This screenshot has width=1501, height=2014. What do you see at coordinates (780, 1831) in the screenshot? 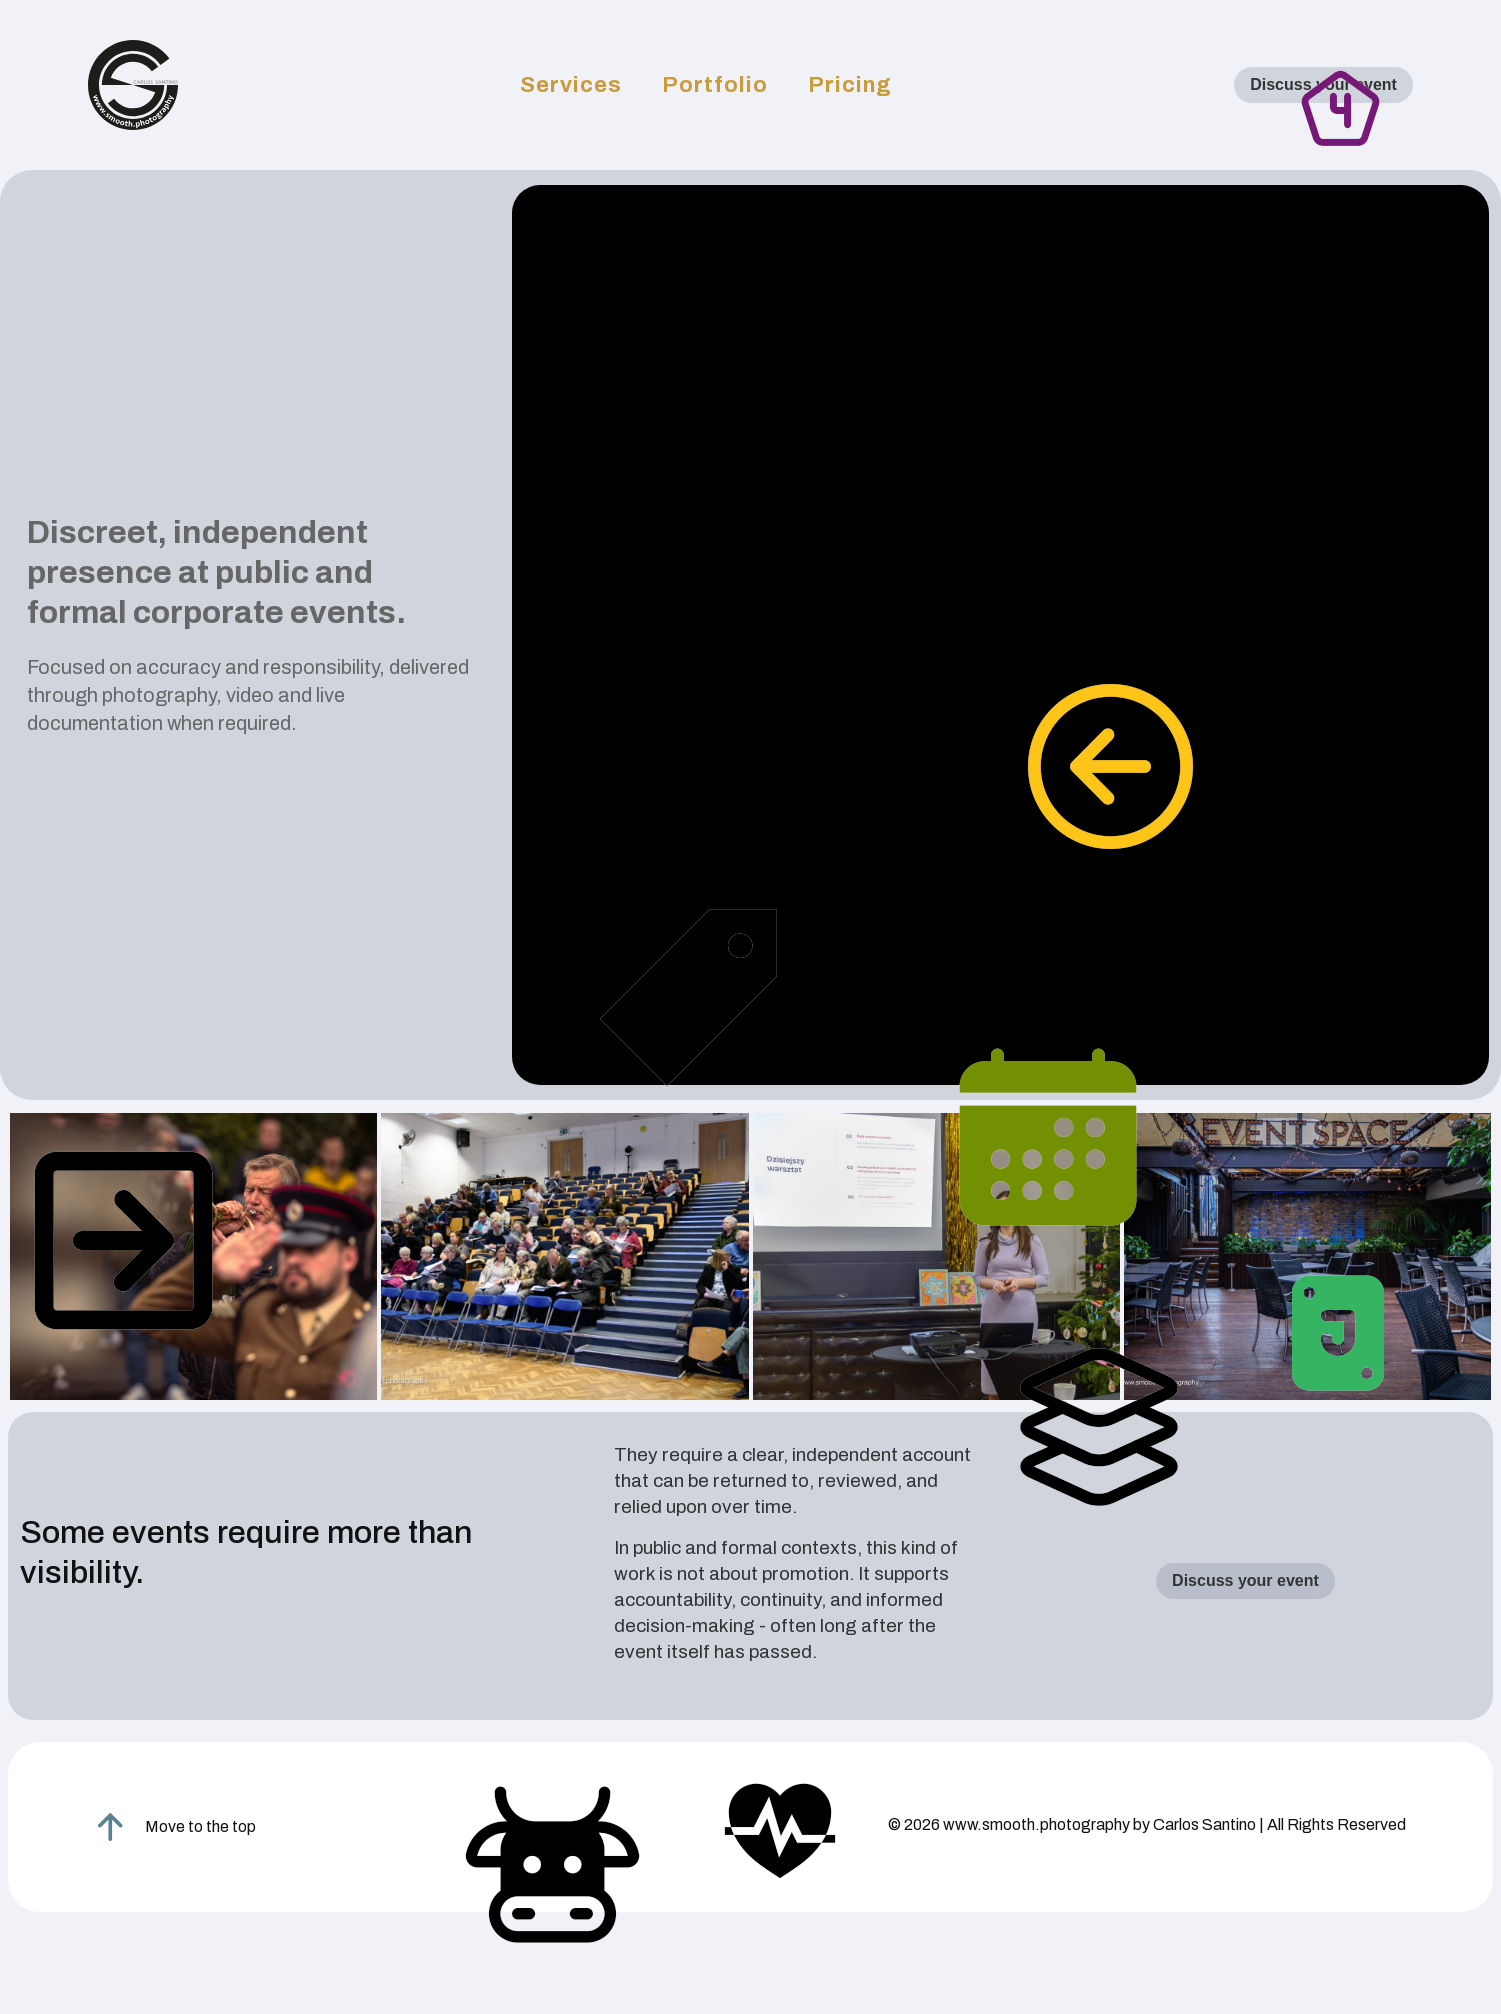
I see `track your fitness and health metrics` at bounding box center [780, 1831].